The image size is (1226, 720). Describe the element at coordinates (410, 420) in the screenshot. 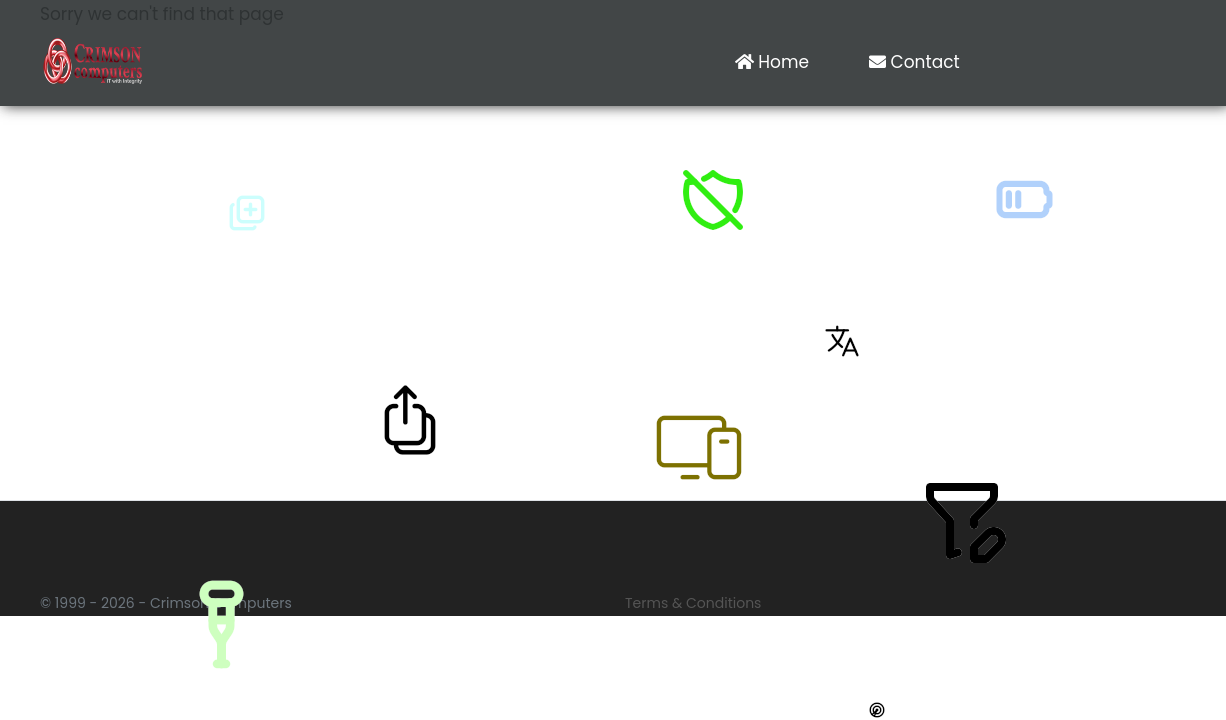

I see `share or export multiple items` at that location.